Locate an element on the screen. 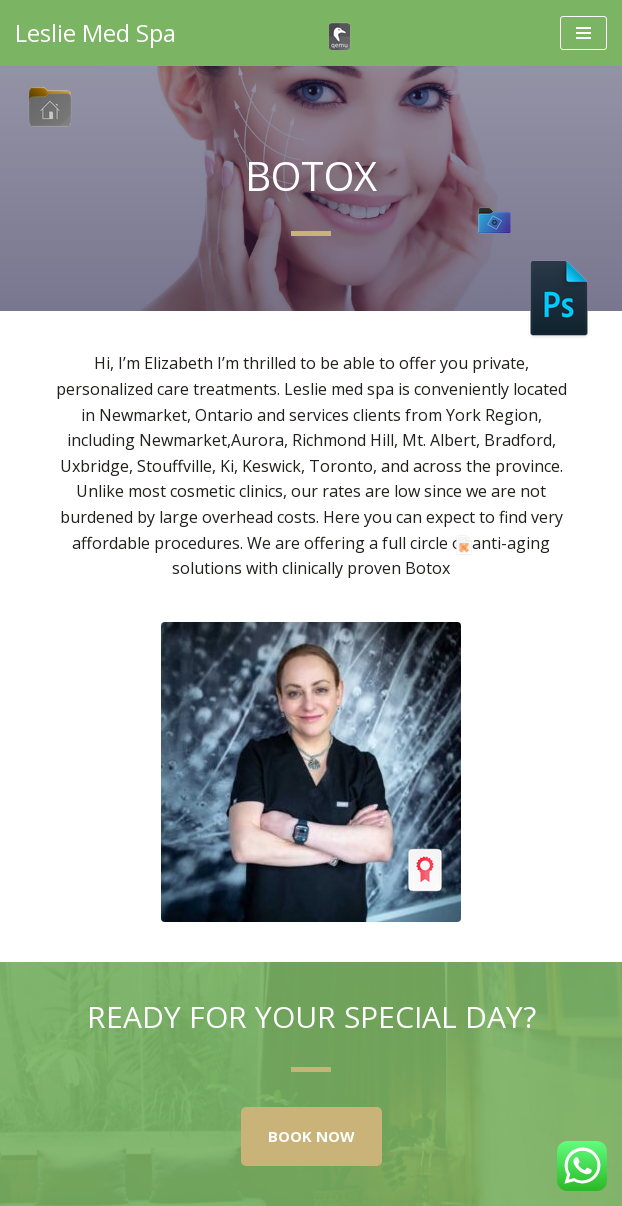  a photoshop document file is located at coordinates (559, 298).